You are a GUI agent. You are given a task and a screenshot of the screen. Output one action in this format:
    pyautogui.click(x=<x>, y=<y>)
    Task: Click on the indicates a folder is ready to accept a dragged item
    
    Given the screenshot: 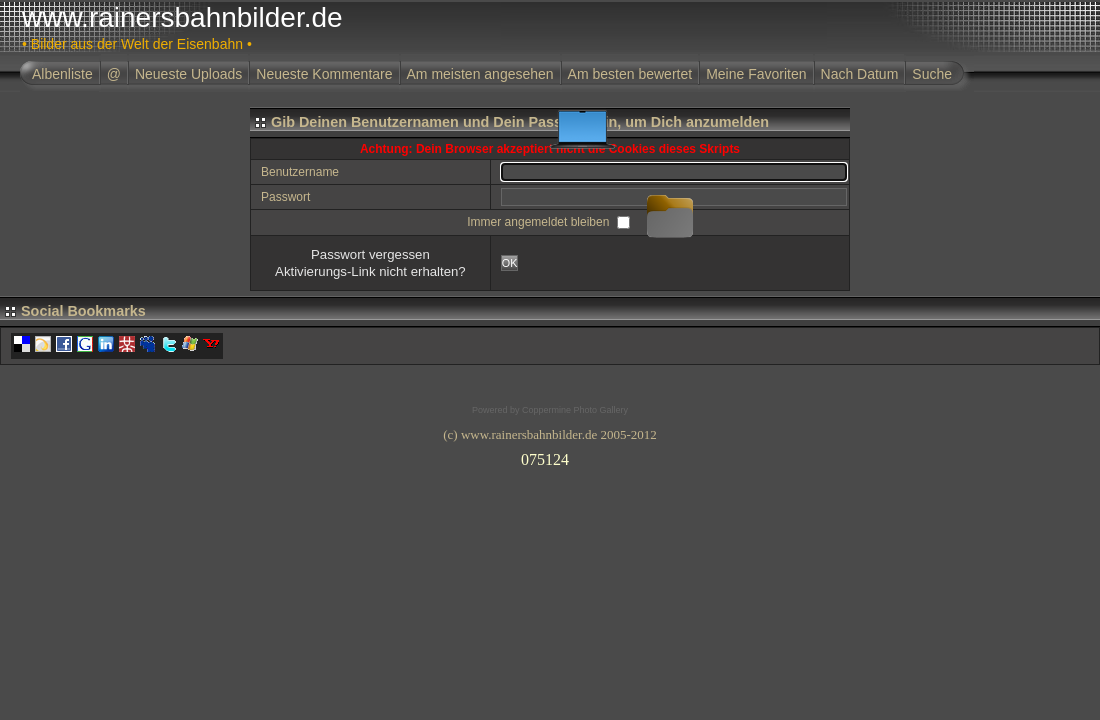 What is the action you would take?
    pyautogui.click(x=670, y=216)
    